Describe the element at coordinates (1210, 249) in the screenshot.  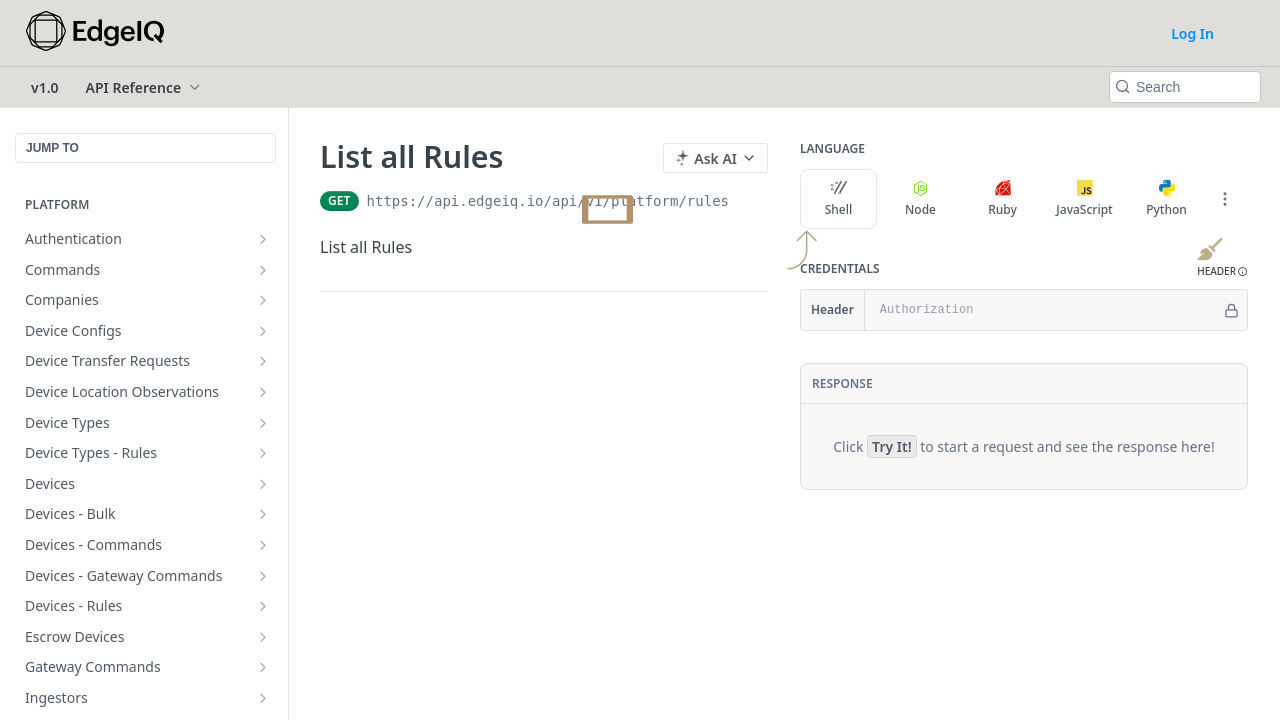
I see `clear or clean up items` at that location.